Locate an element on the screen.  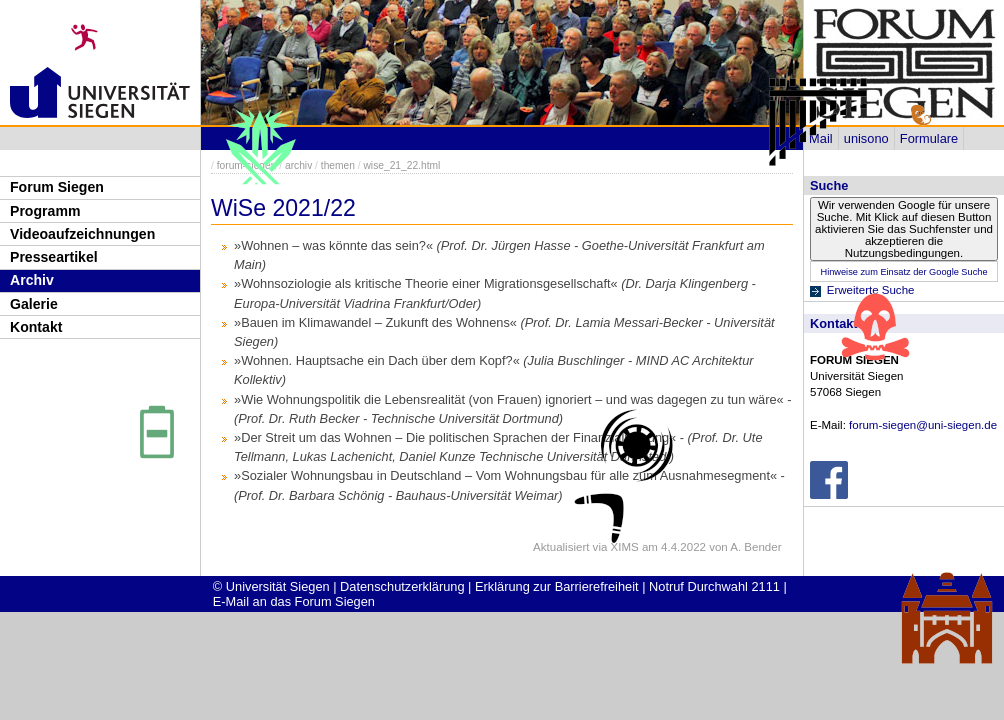
enter the castle or fortress level is located at coordinates (947, 618).